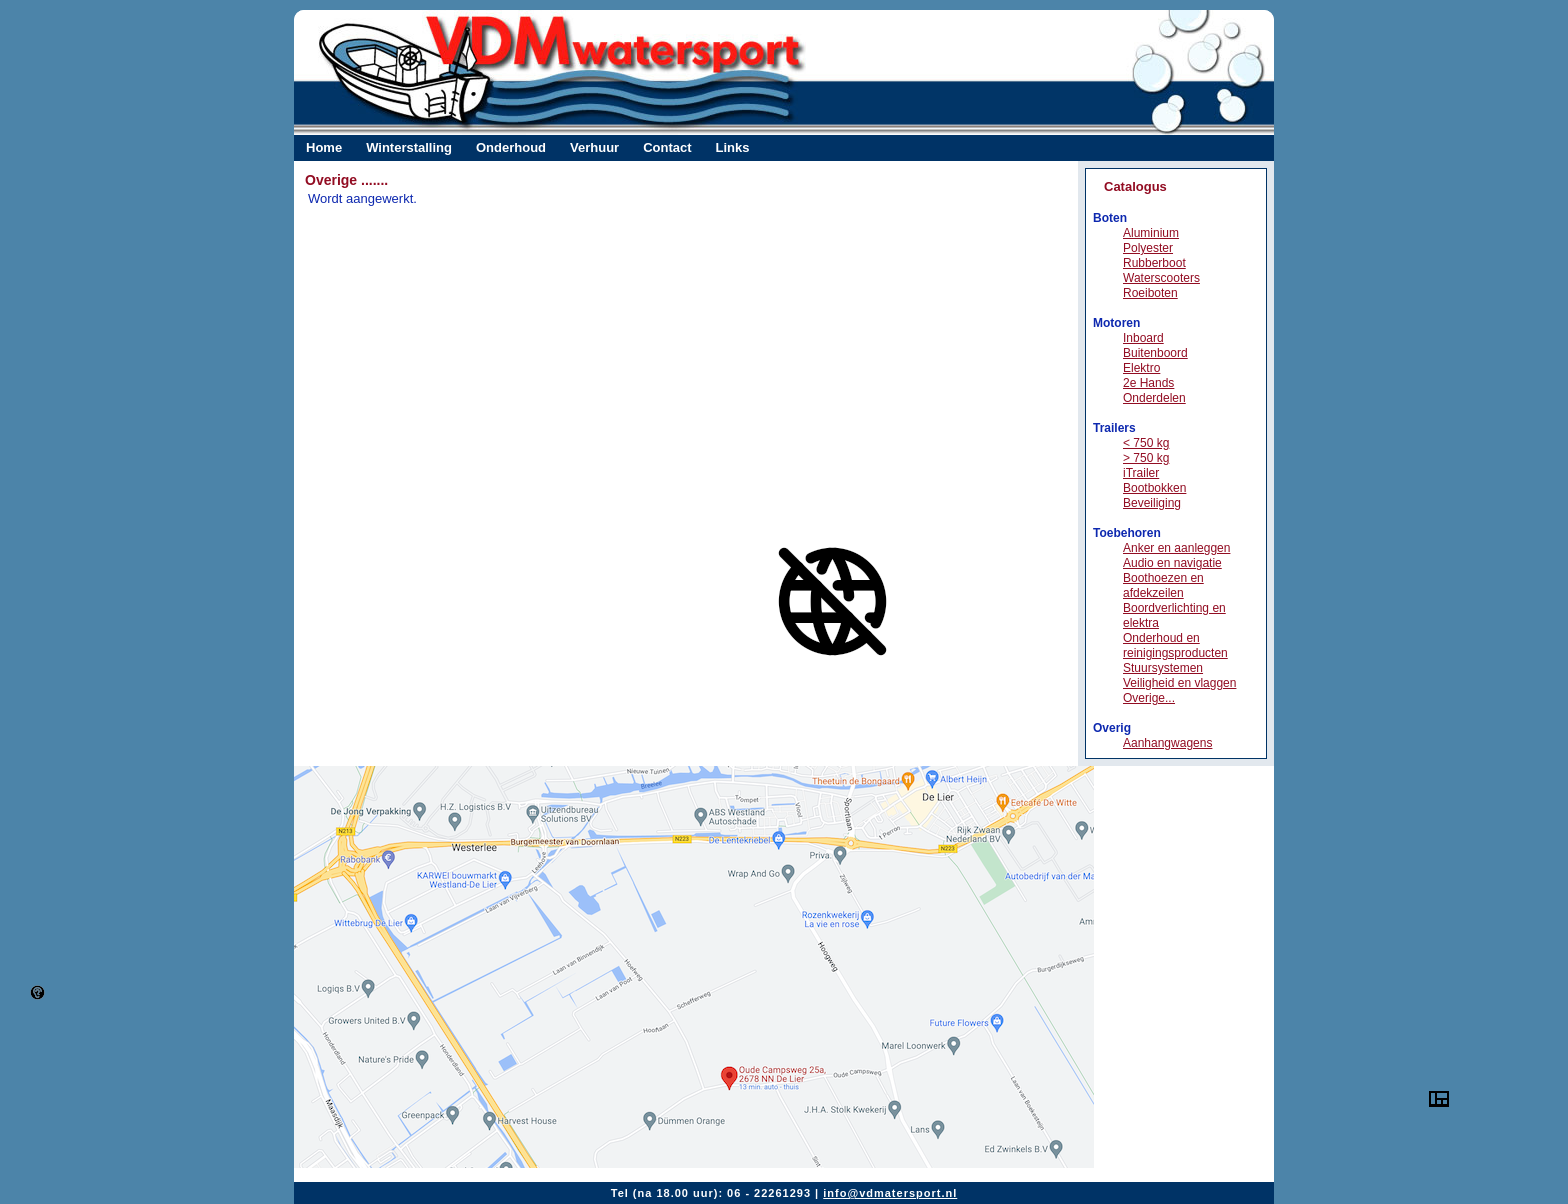 Image resolution: width=1568 pixels, height=1204 pixels. What do you see at coordinates (1438, 1099) in the screenshot?
I see `switch to quilt or mosaic layout view` at bounding box center [1438, 1099].